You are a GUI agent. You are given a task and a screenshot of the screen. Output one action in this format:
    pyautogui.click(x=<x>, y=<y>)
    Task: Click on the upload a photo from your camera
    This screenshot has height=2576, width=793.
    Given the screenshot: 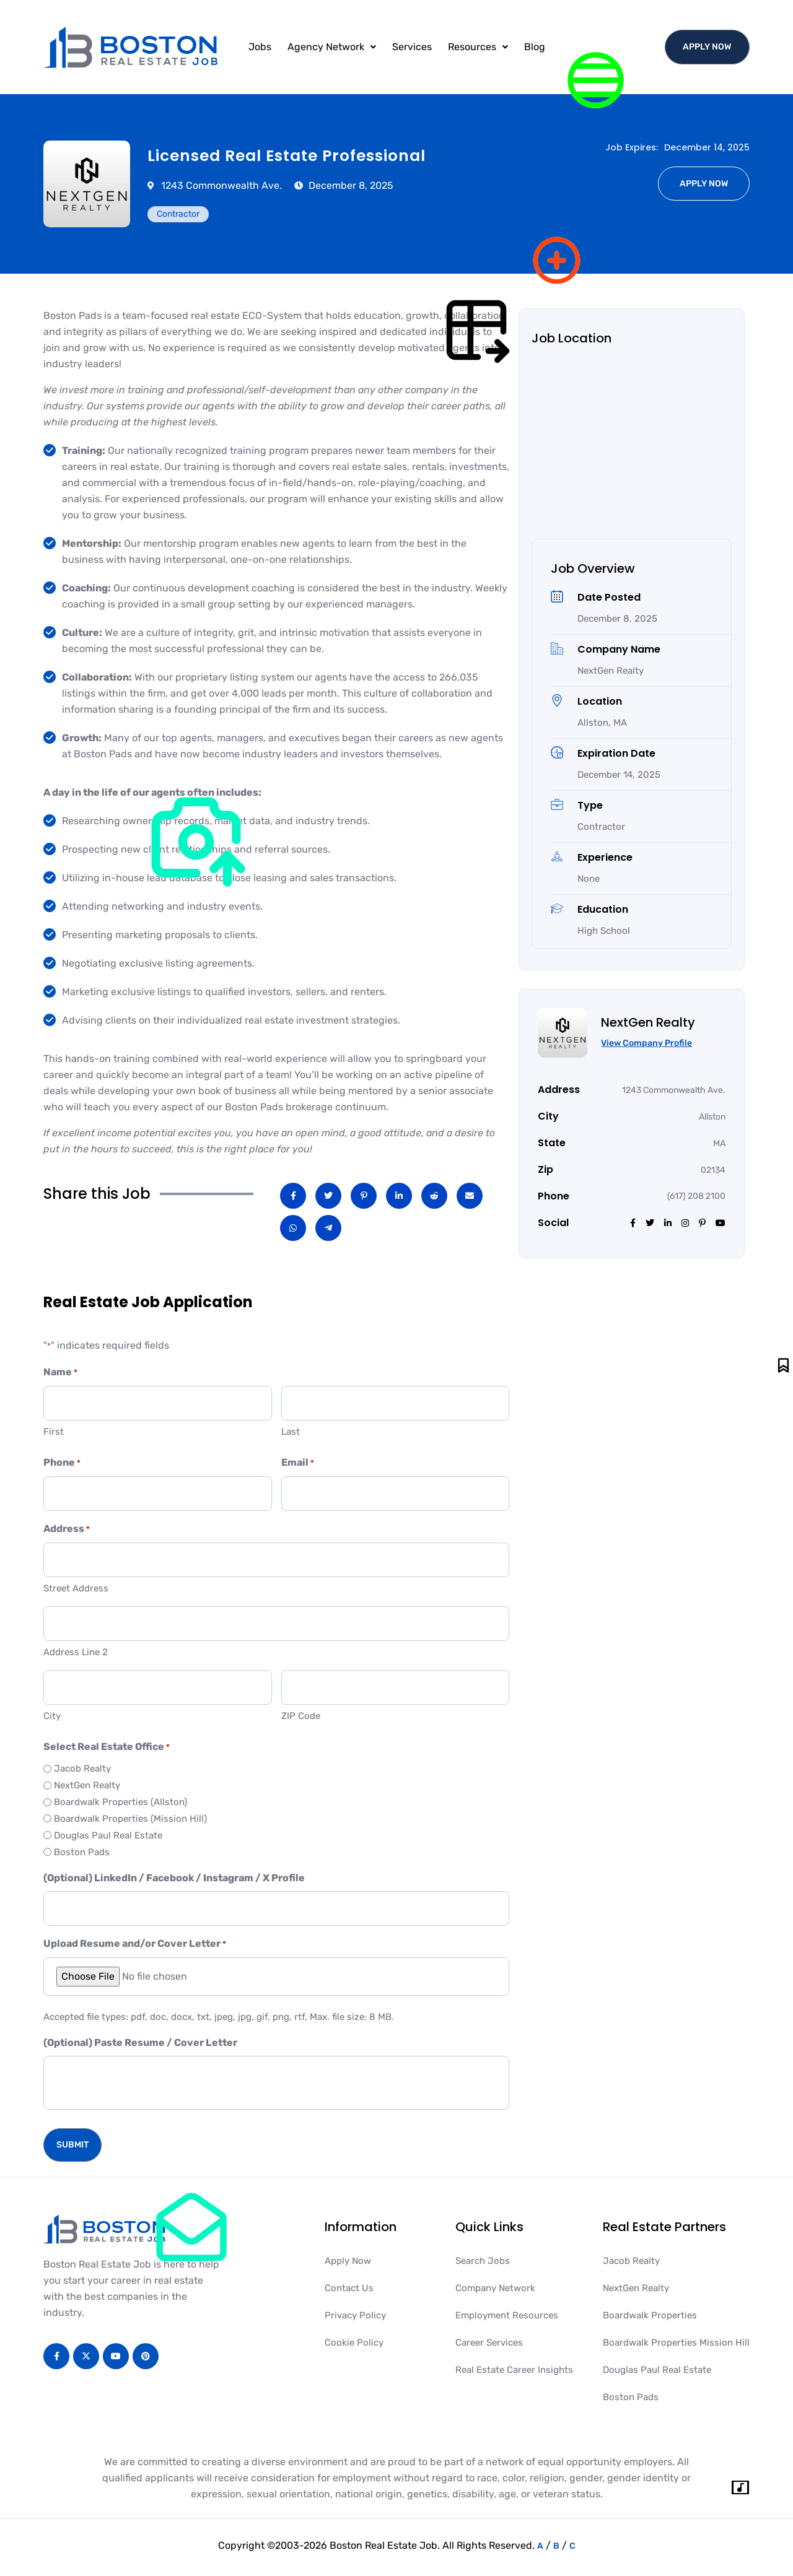 What is the action you would take?
    pyautogui.click(x=196, y=837)
    